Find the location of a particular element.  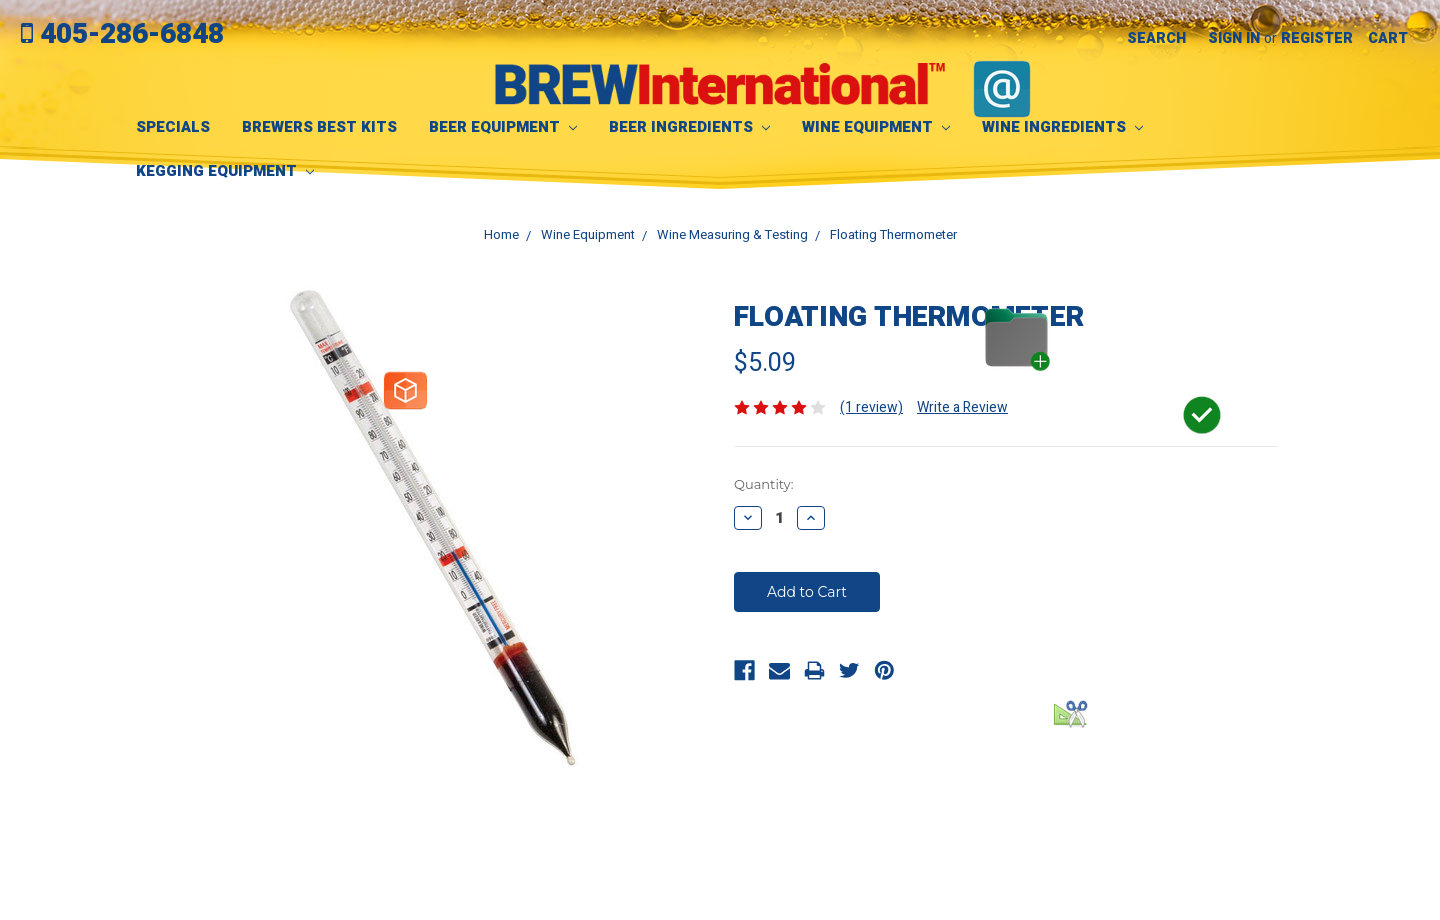

manage email account credentials is located at coordinates (1002, 89).